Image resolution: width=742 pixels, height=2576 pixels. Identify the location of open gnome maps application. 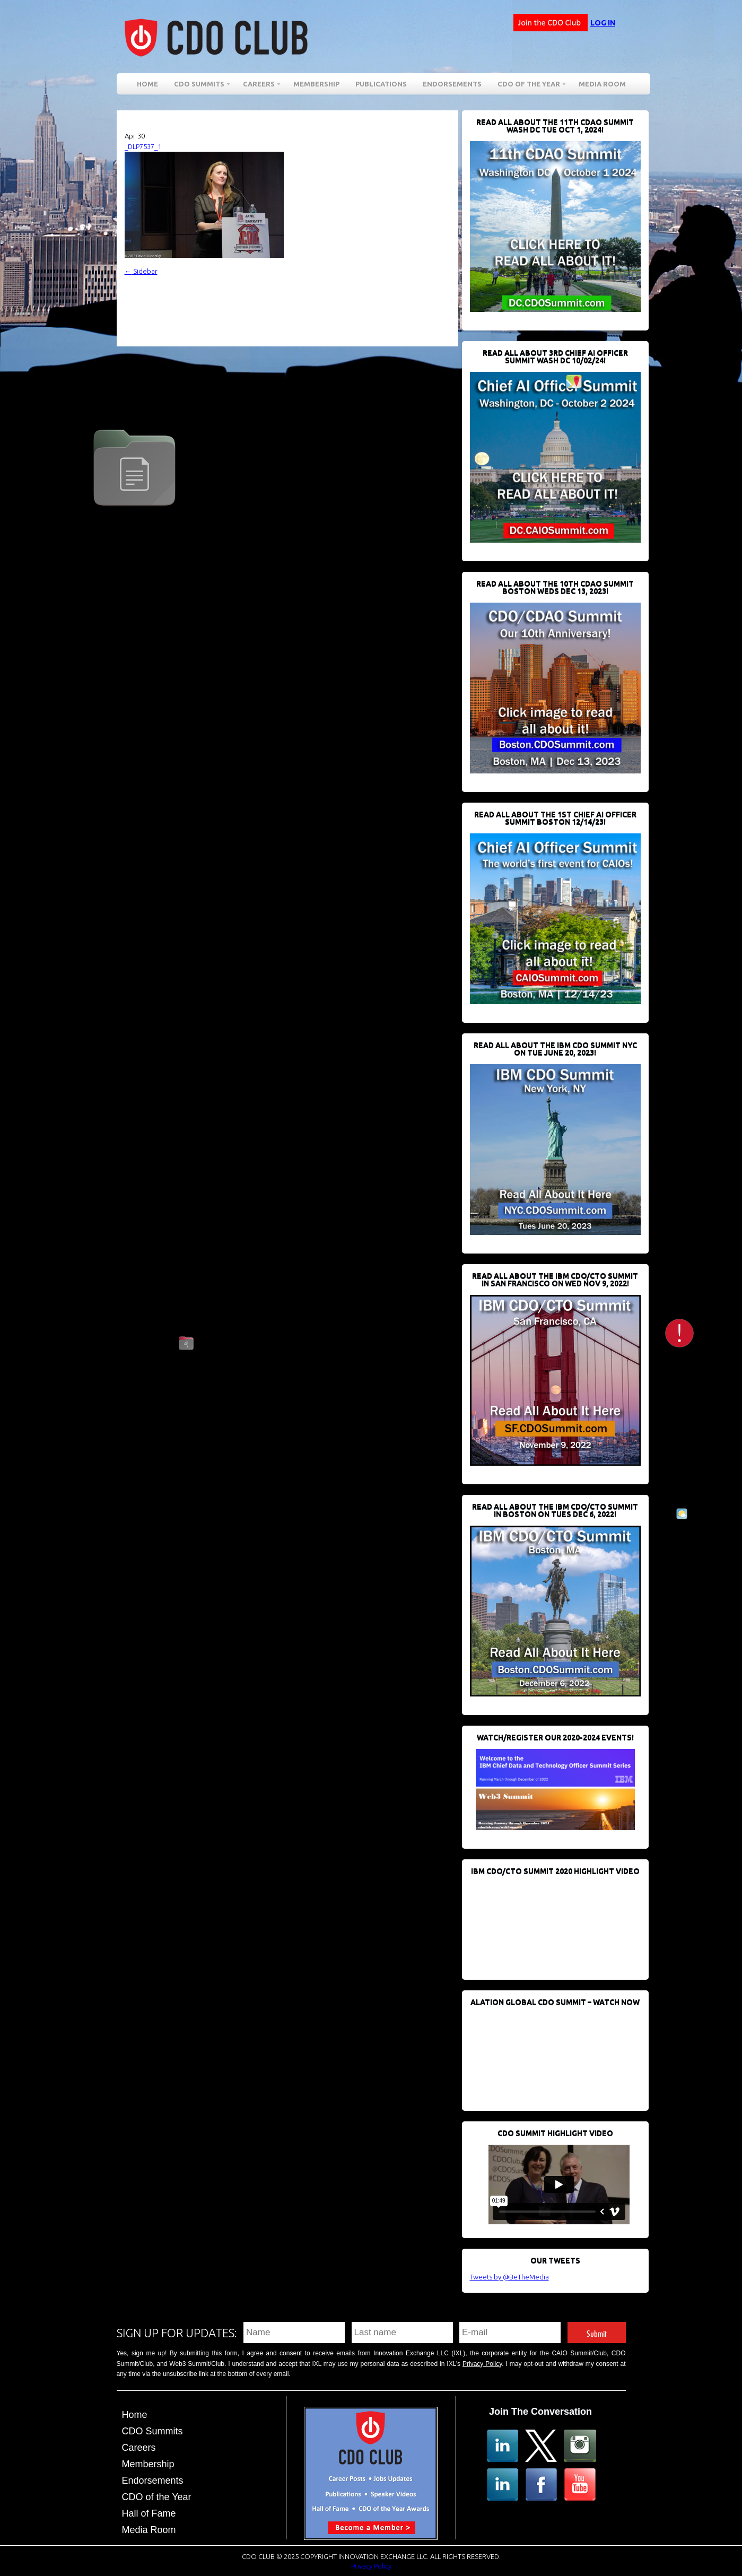
(574, 381).